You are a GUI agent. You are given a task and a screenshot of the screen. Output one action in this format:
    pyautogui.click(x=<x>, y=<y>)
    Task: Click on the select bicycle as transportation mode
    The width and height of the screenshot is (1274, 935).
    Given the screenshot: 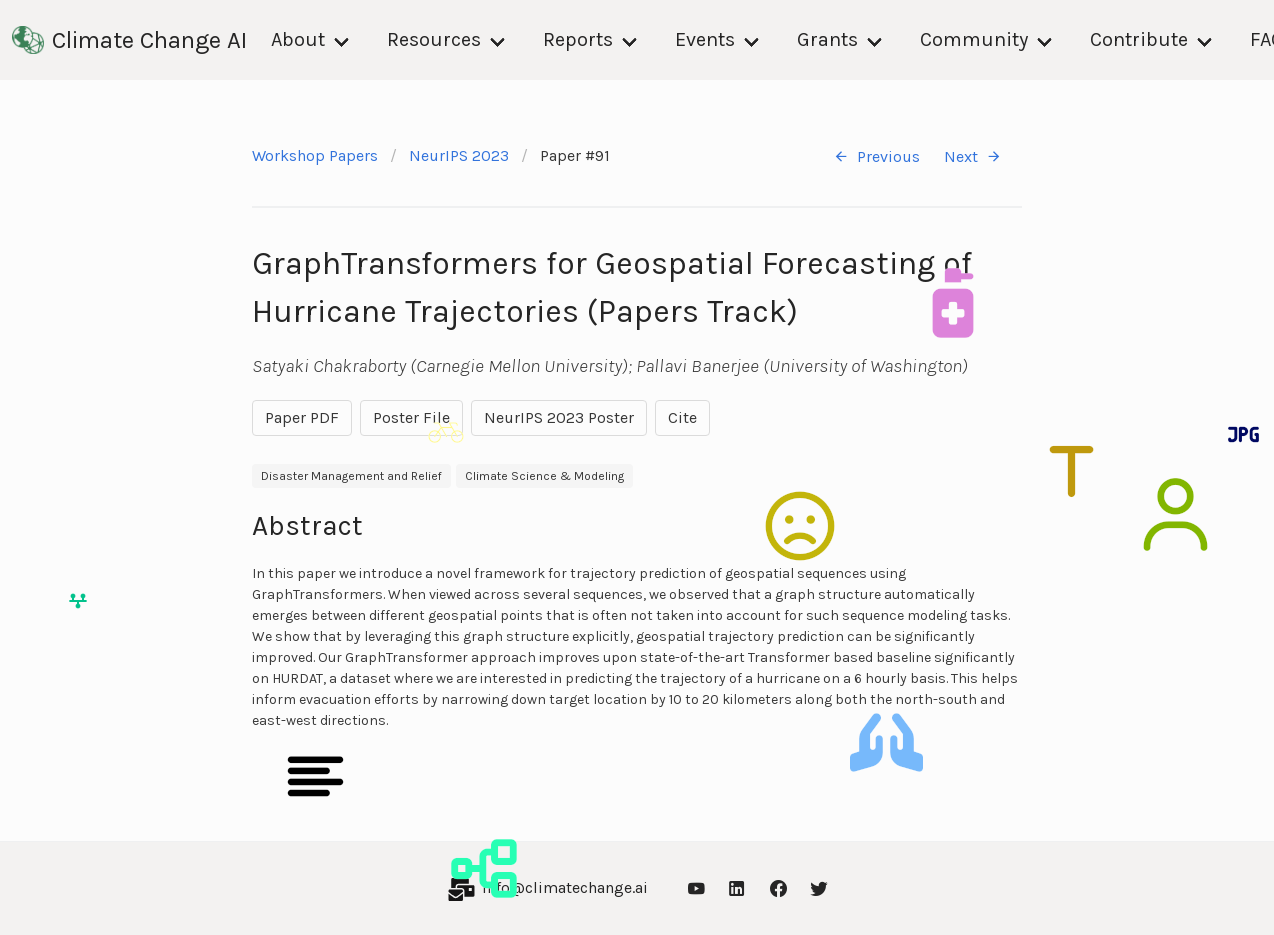 What is the action you would take?
    pyautogui.click(x=446, y=432)
    